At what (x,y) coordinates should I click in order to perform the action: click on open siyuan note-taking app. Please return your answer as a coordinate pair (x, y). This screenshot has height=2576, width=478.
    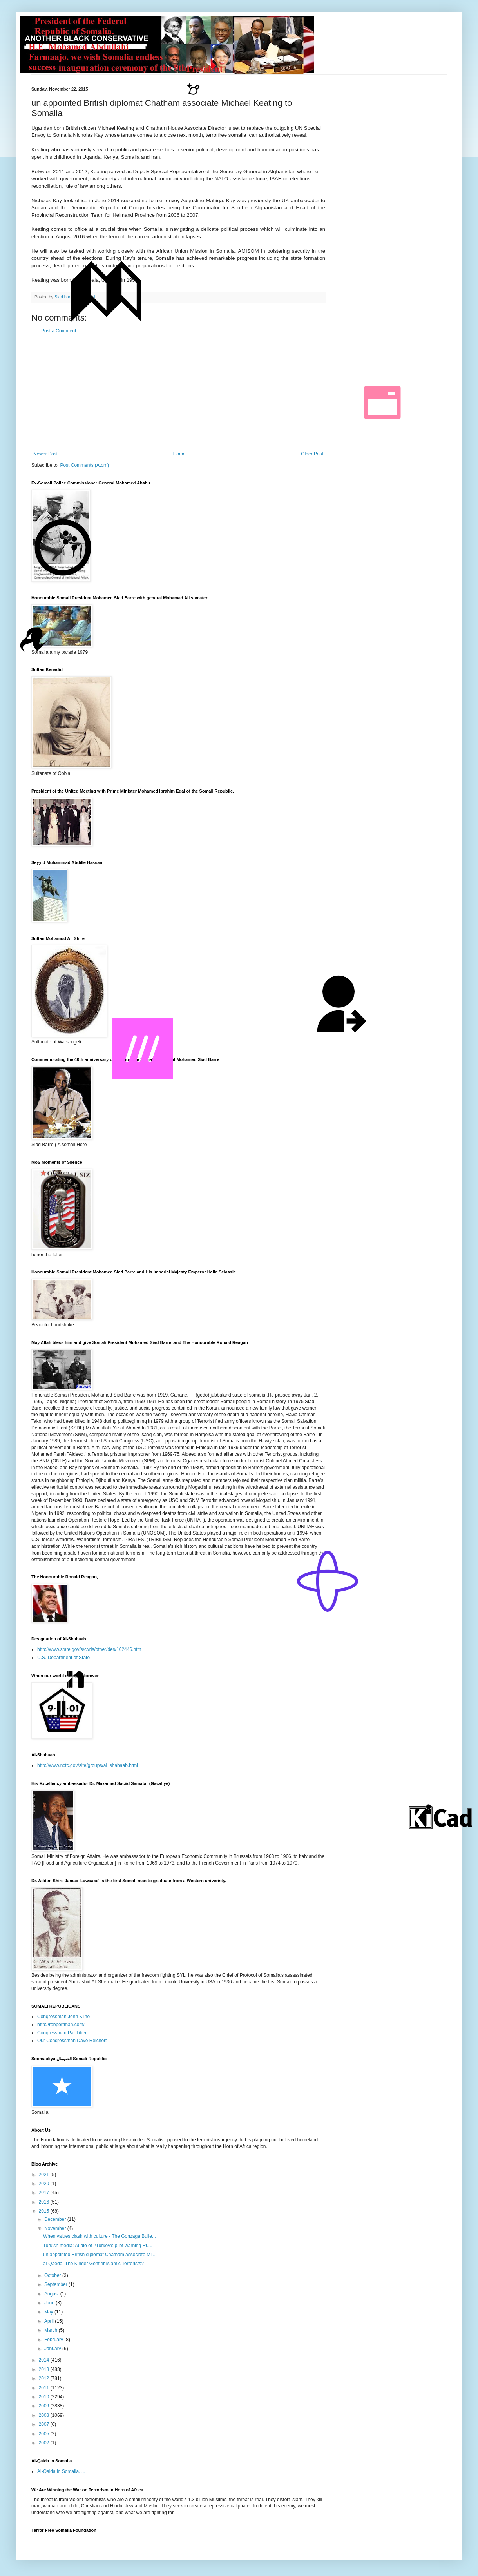
    Looking at the image, I should click on (106, 291).